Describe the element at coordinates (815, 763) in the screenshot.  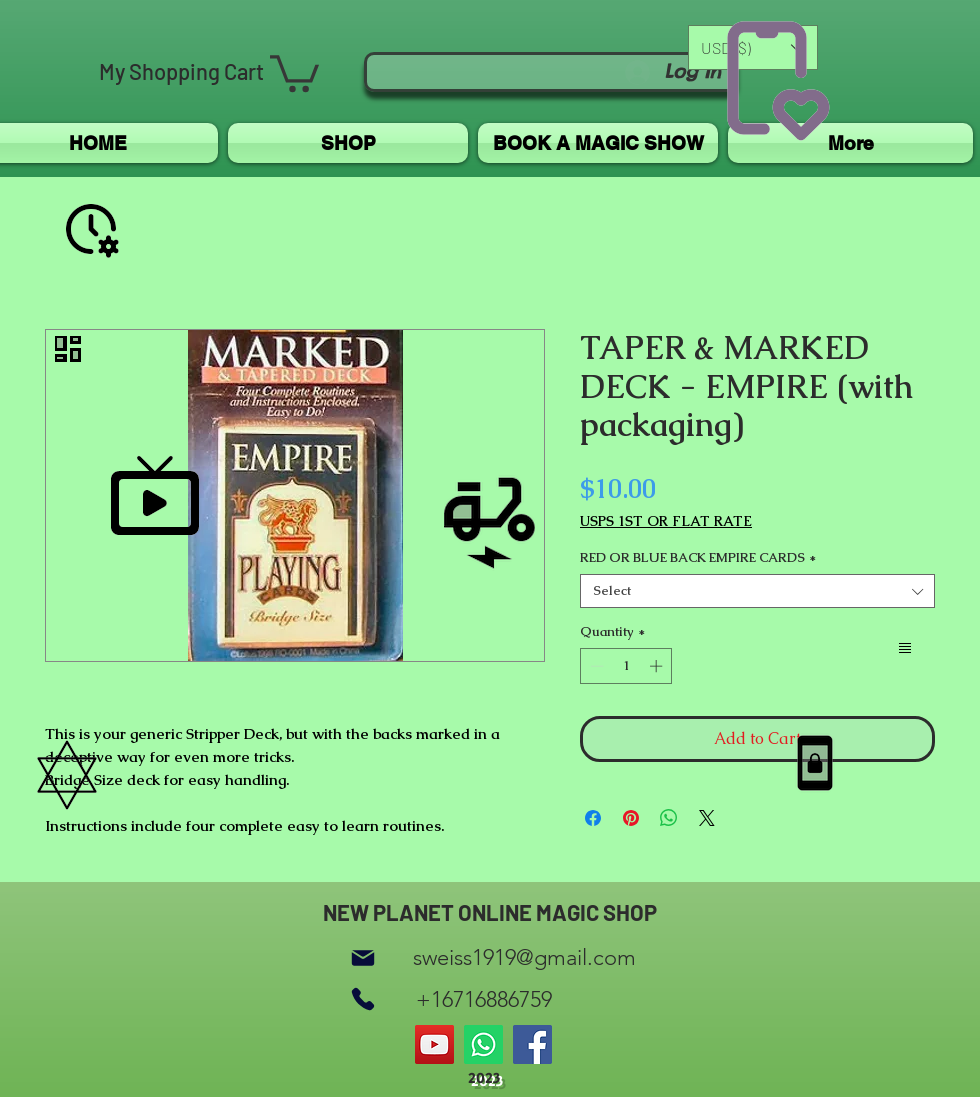
I see `lock screen orientation to portrait mode` at that location.